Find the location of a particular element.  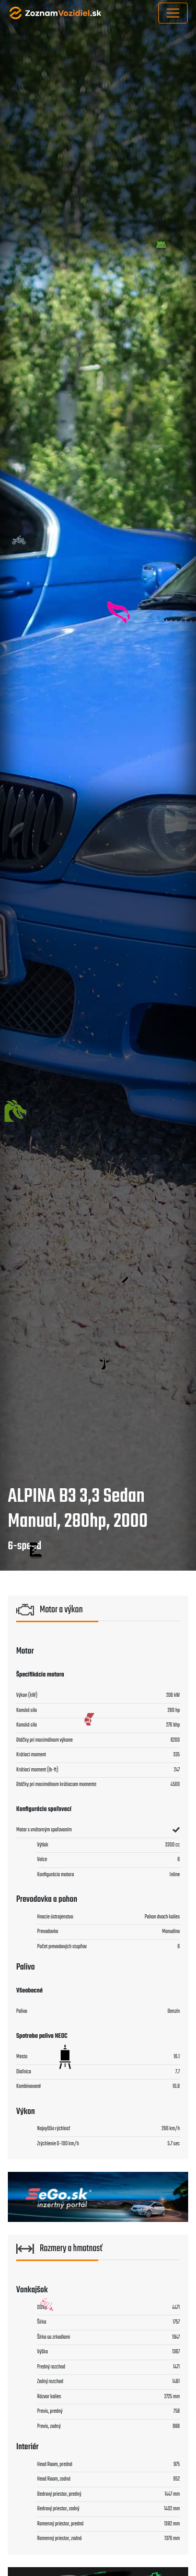

indicates a broken or damaged weapon is located at coordinates (106, 1363).